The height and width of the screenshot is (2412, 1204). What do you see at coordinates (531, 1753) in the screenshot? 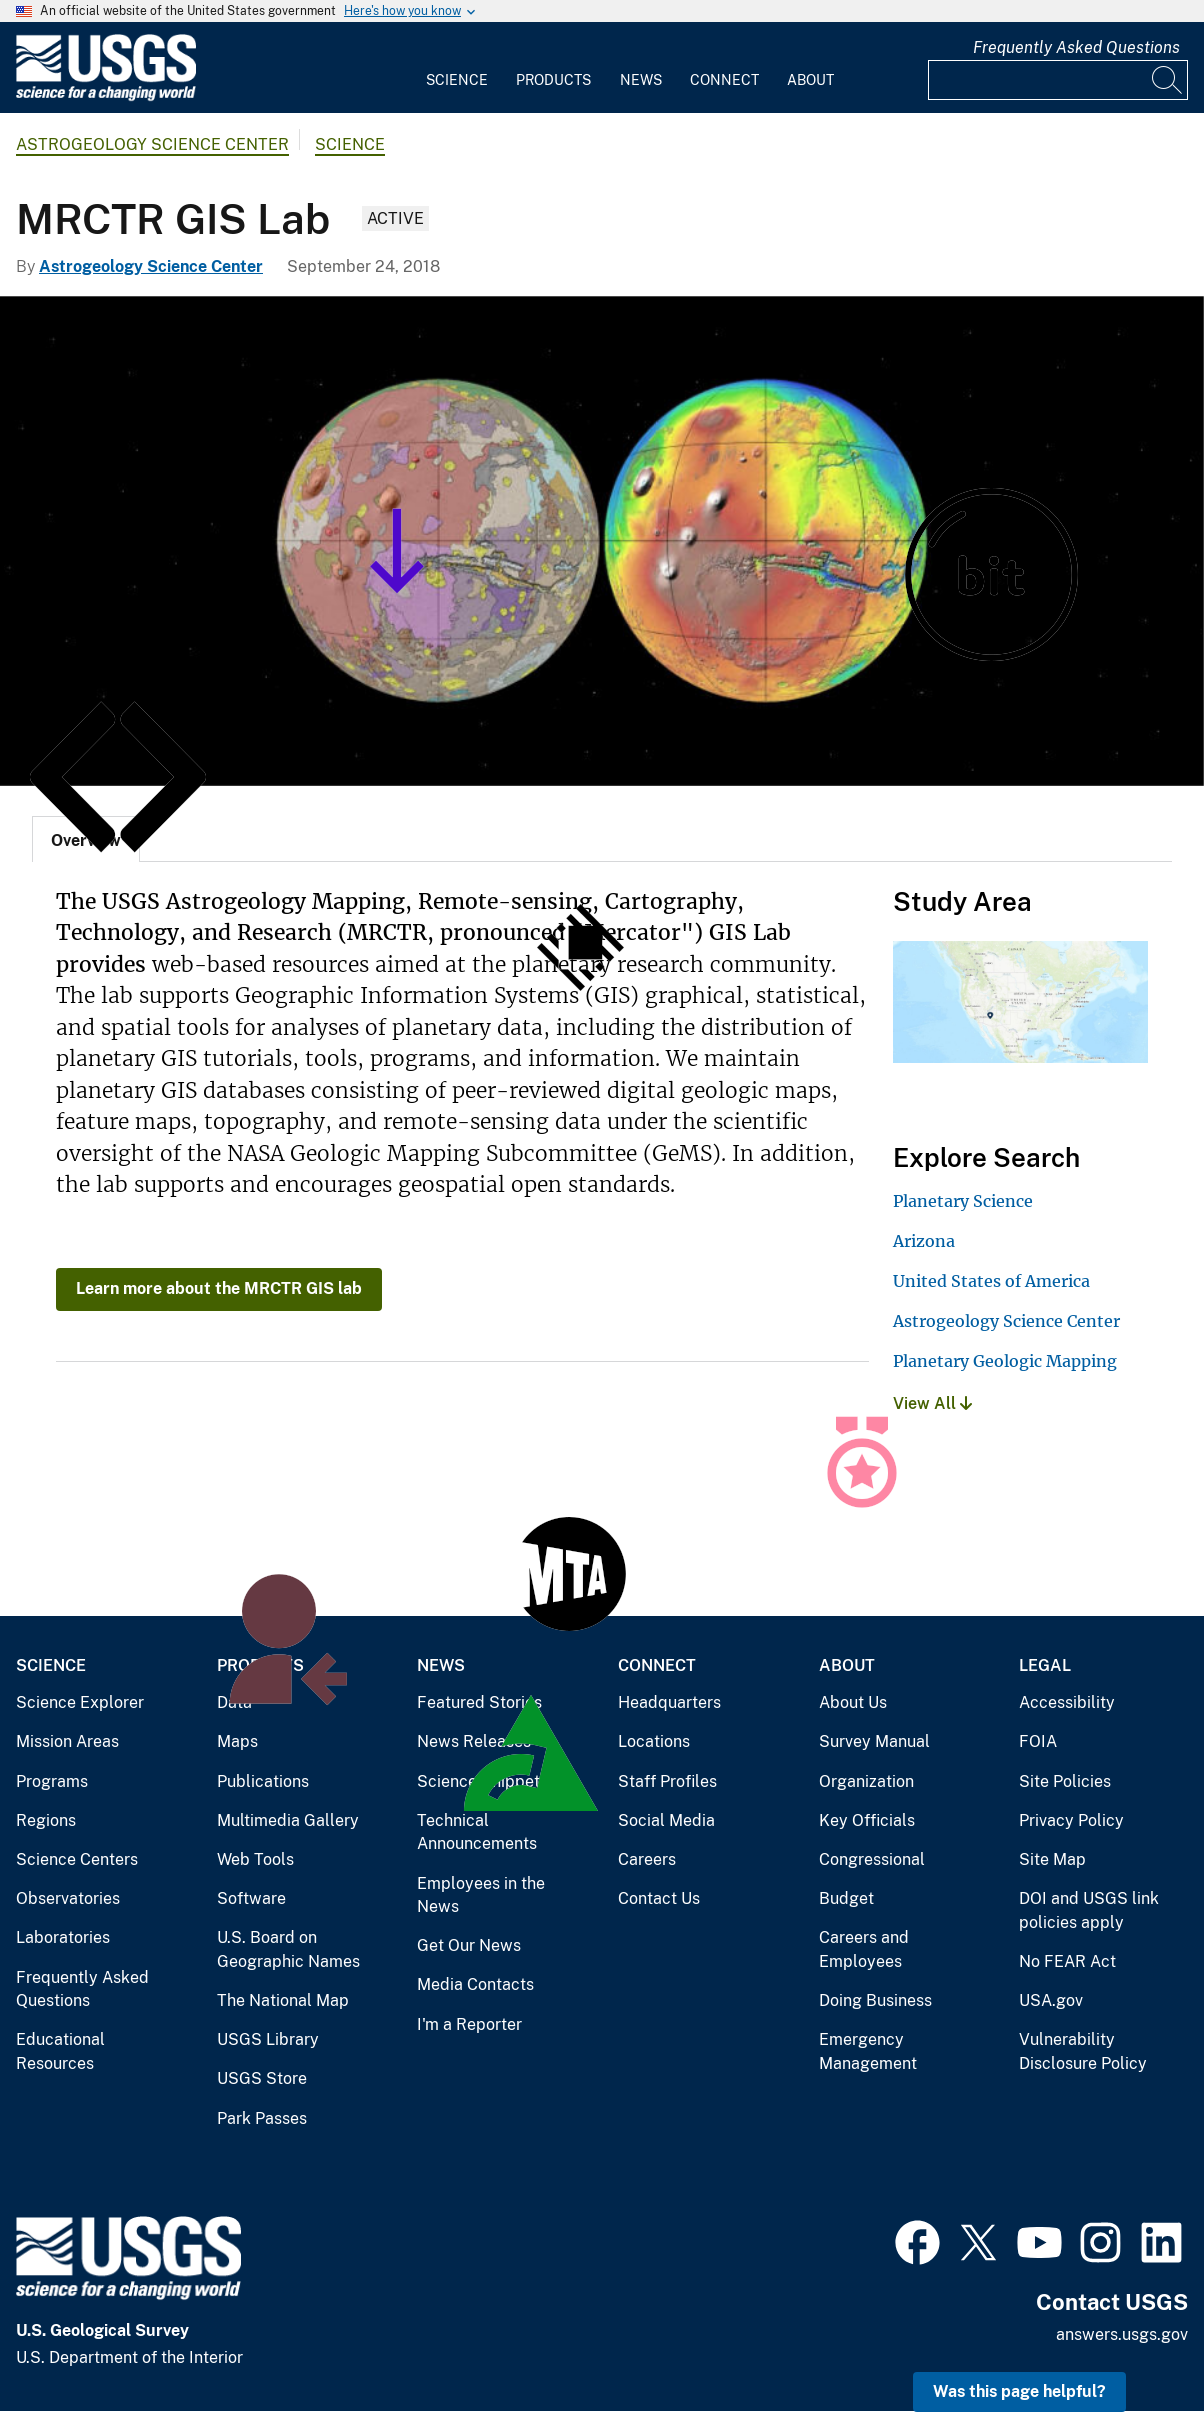
I see `biome code formatter and linter tool logo` at bounding box center [531, 1753].